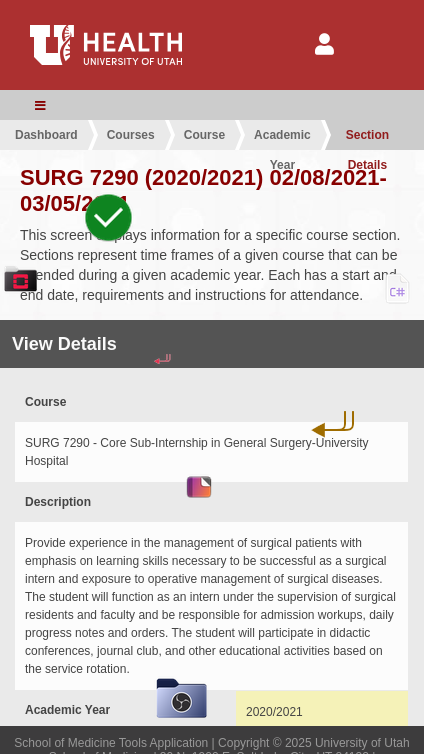 This screenshot has height=754, width=424. I want to click on open openstack project folder, so click(20, 279).